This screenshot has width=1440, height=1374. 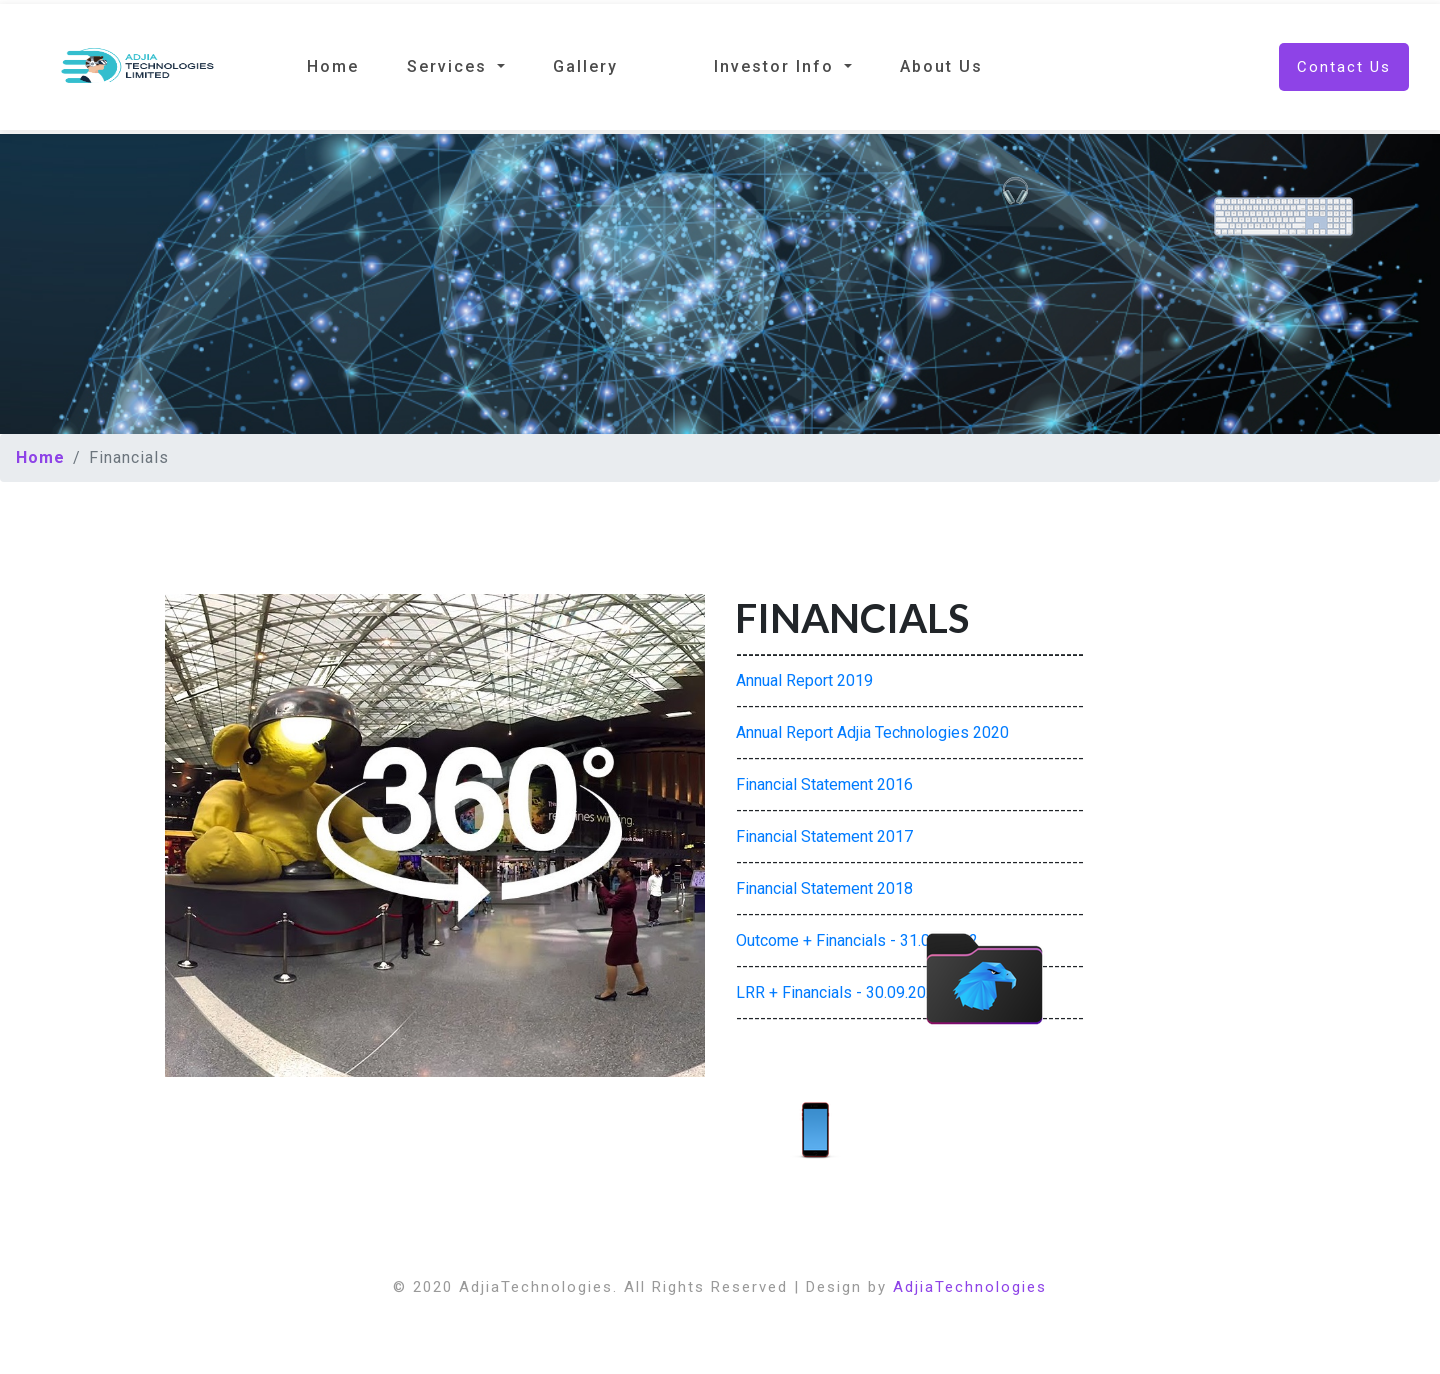 What do you see at coordinates (815, 1130) in the screenshot?
I see `iPhone 8 Plus device icon in red/product red color` at bounding box center [815, 1130].